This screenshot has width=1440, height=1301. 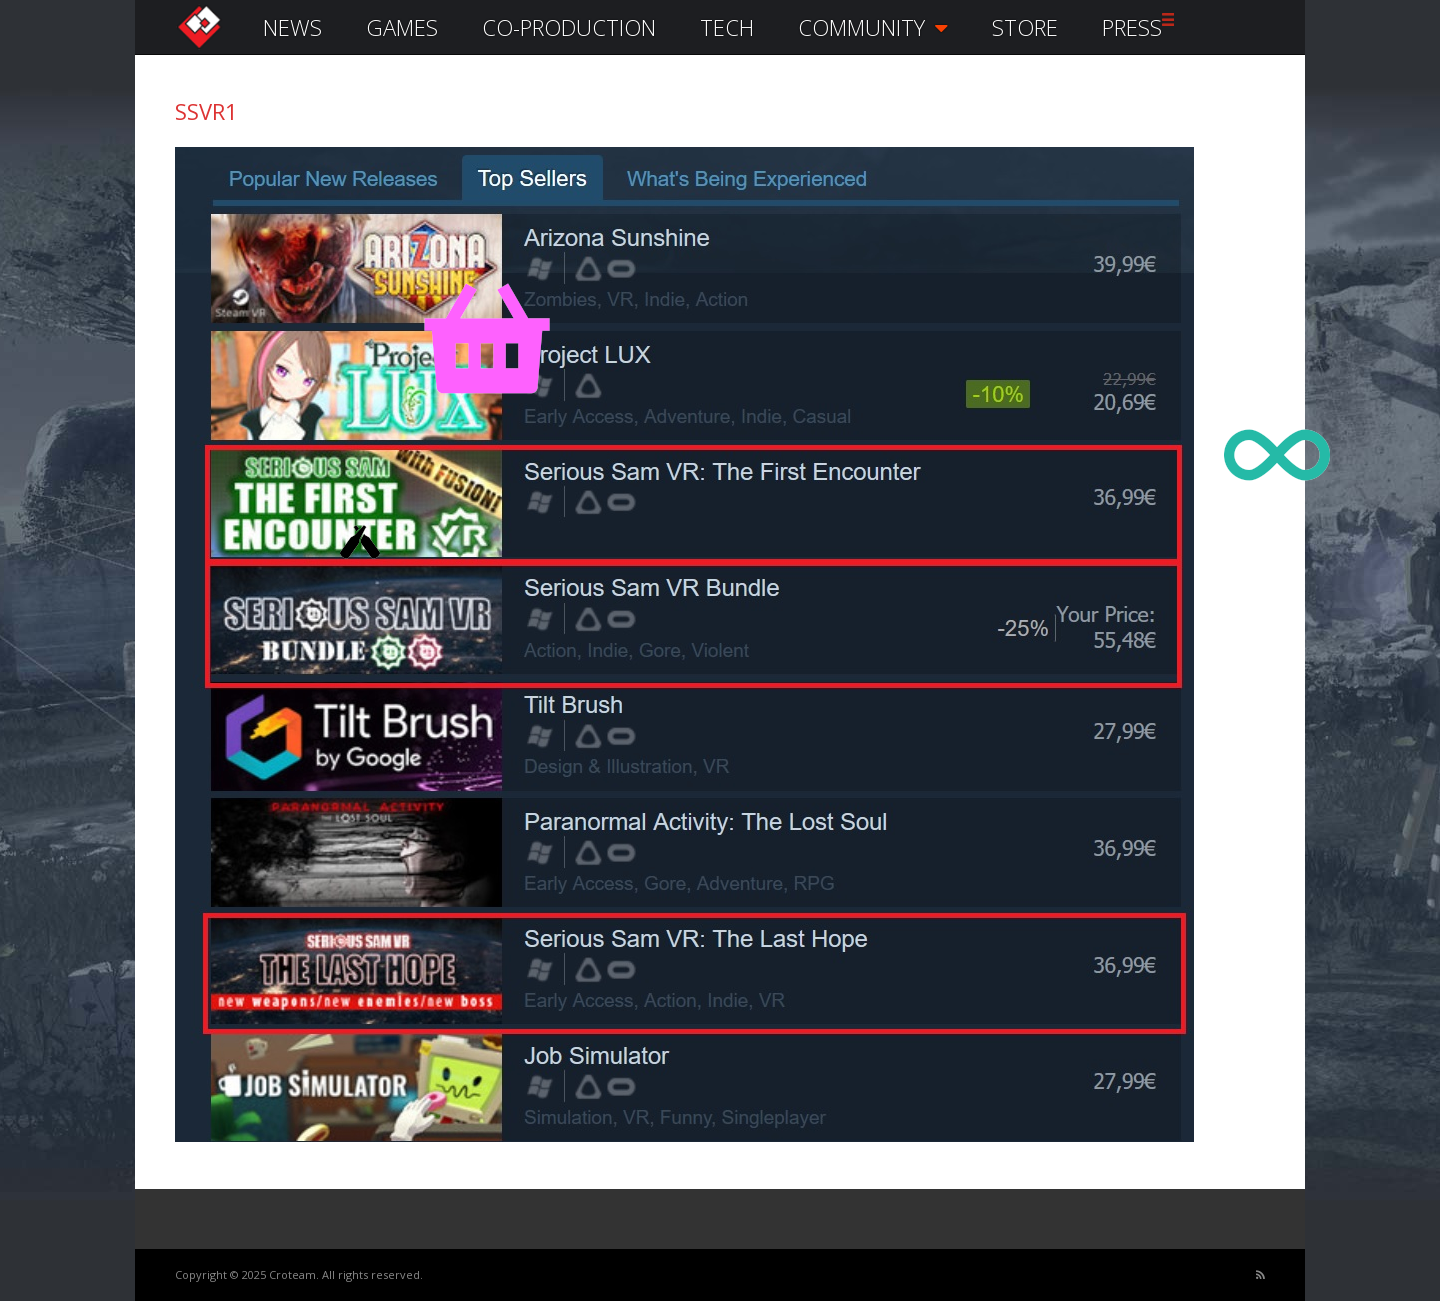 I want to click on internet computer protocol (ICP) logo, so click(x=1277, y=455).